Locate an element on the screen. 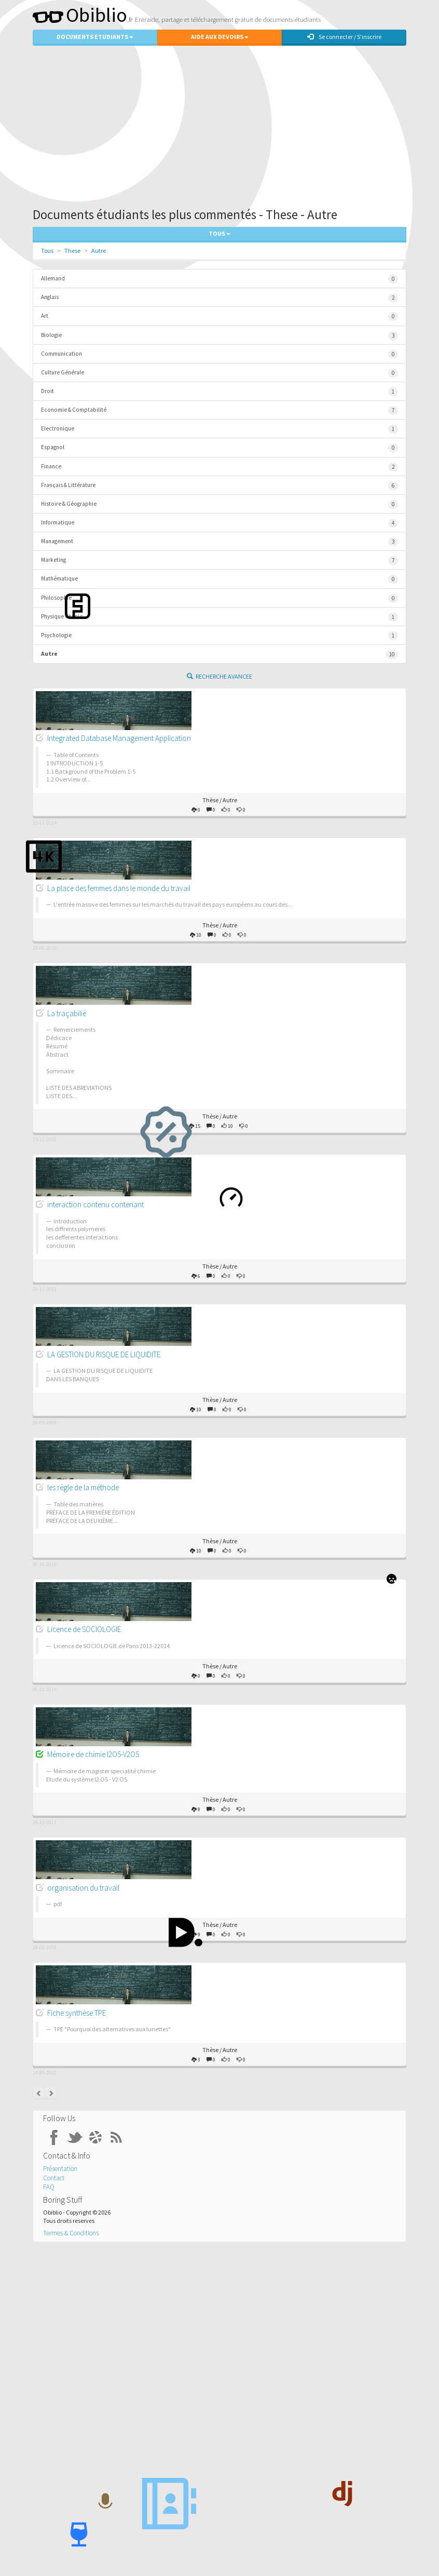 The width and height of the screenshot is (439, 2576). indicates 4k video resolution is available is located at coordinates (44, 856).